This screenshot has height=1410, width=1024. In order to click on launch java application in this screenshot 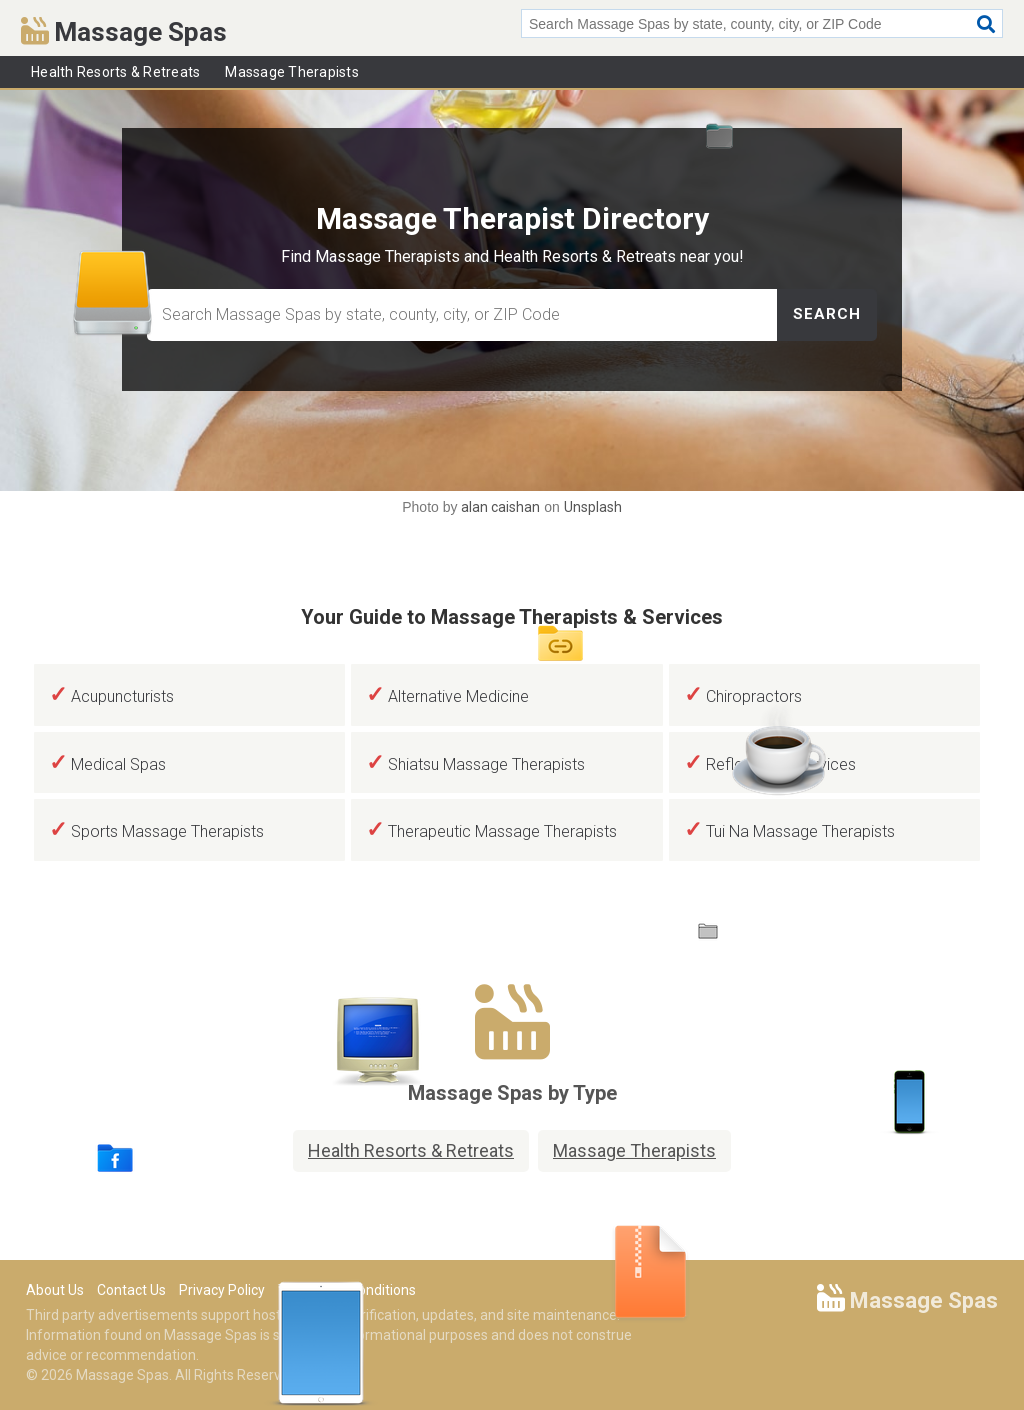, I will do `click(778, 758)`.